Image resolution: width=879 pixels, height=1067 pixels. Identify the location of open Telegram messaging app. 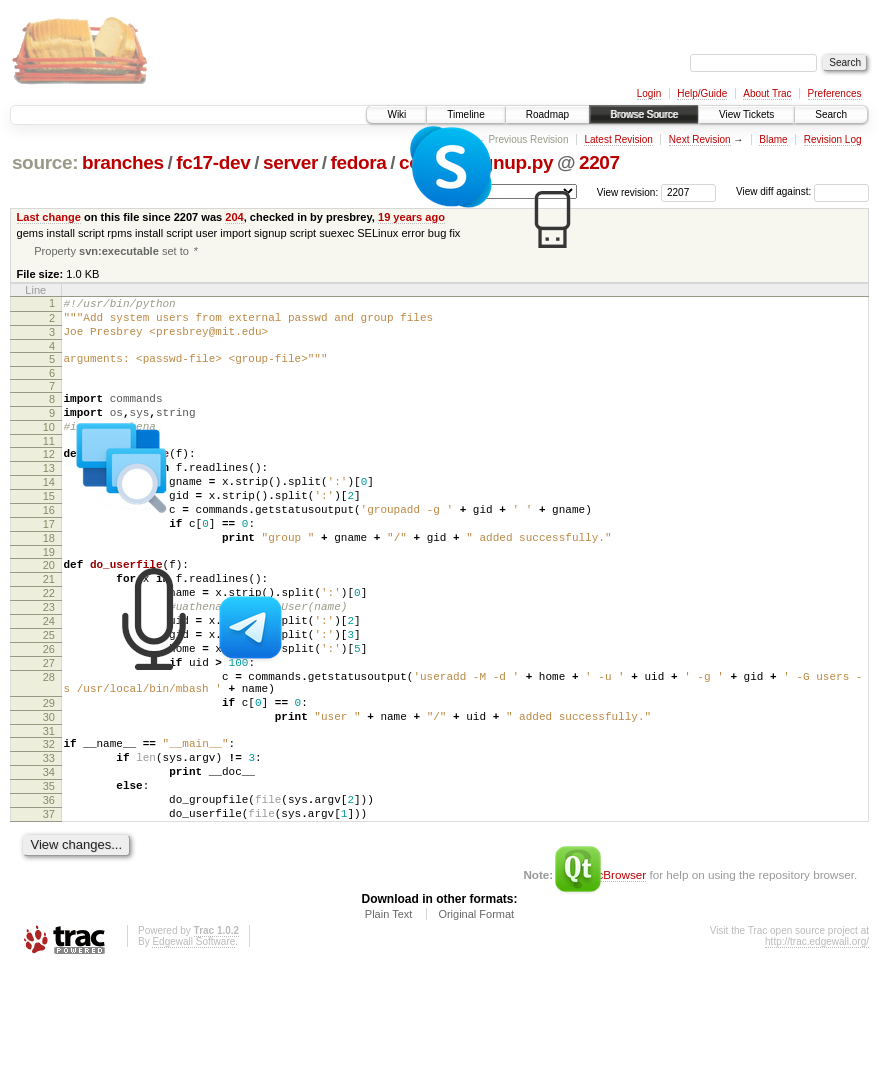
(250, 627).